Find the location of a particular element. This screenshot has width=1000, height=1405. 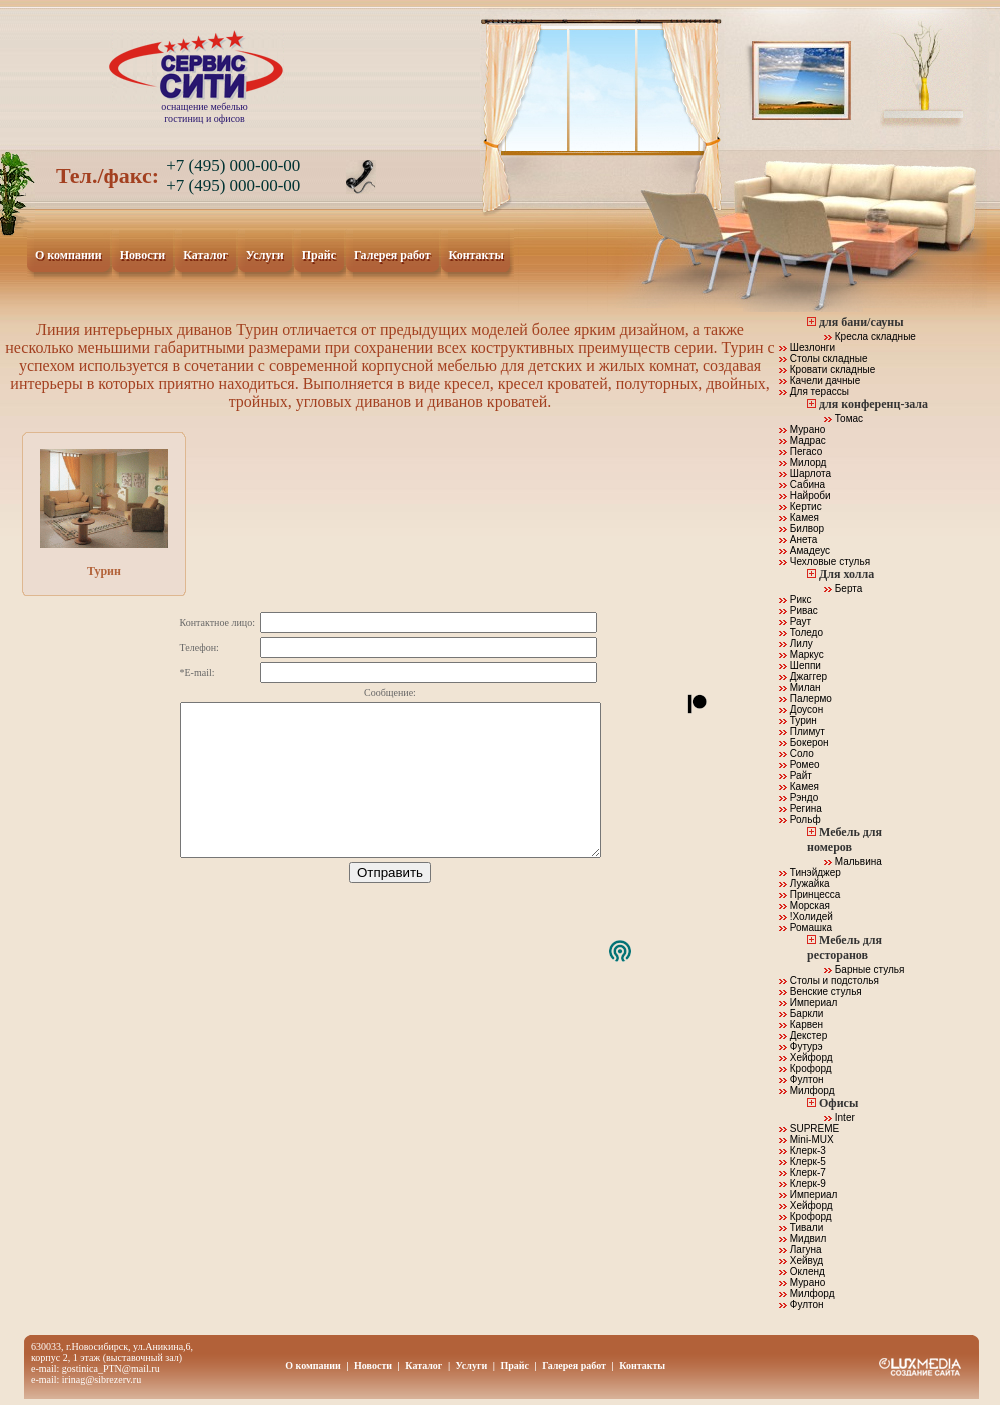

link to patreon profile or page is located at coordinates (697, 704).